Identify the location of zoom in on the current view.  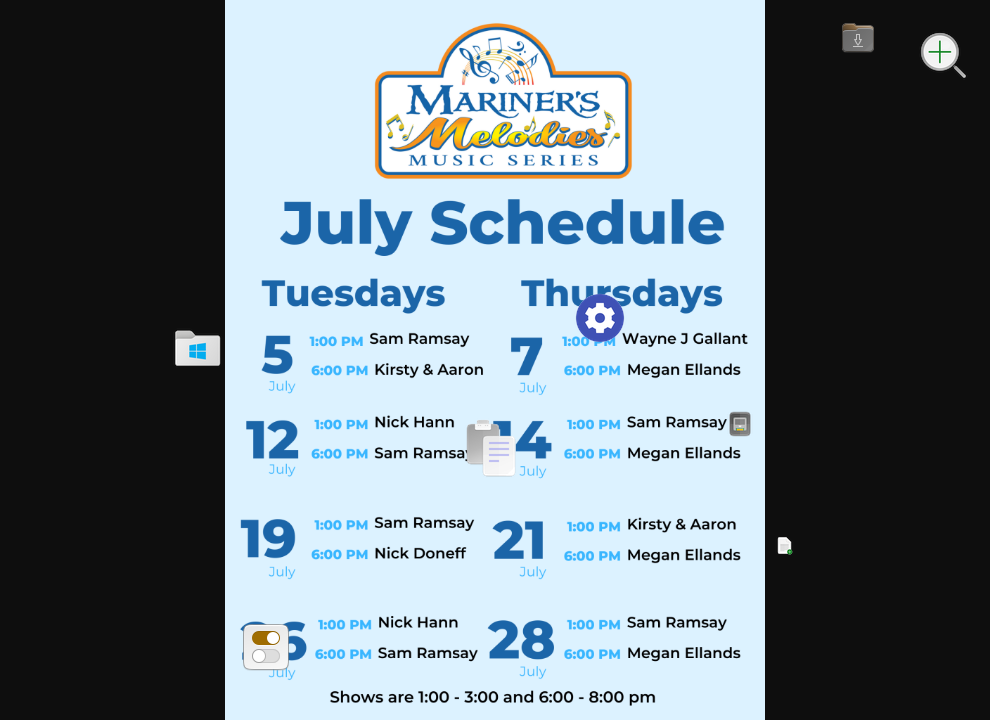
(943, 55).